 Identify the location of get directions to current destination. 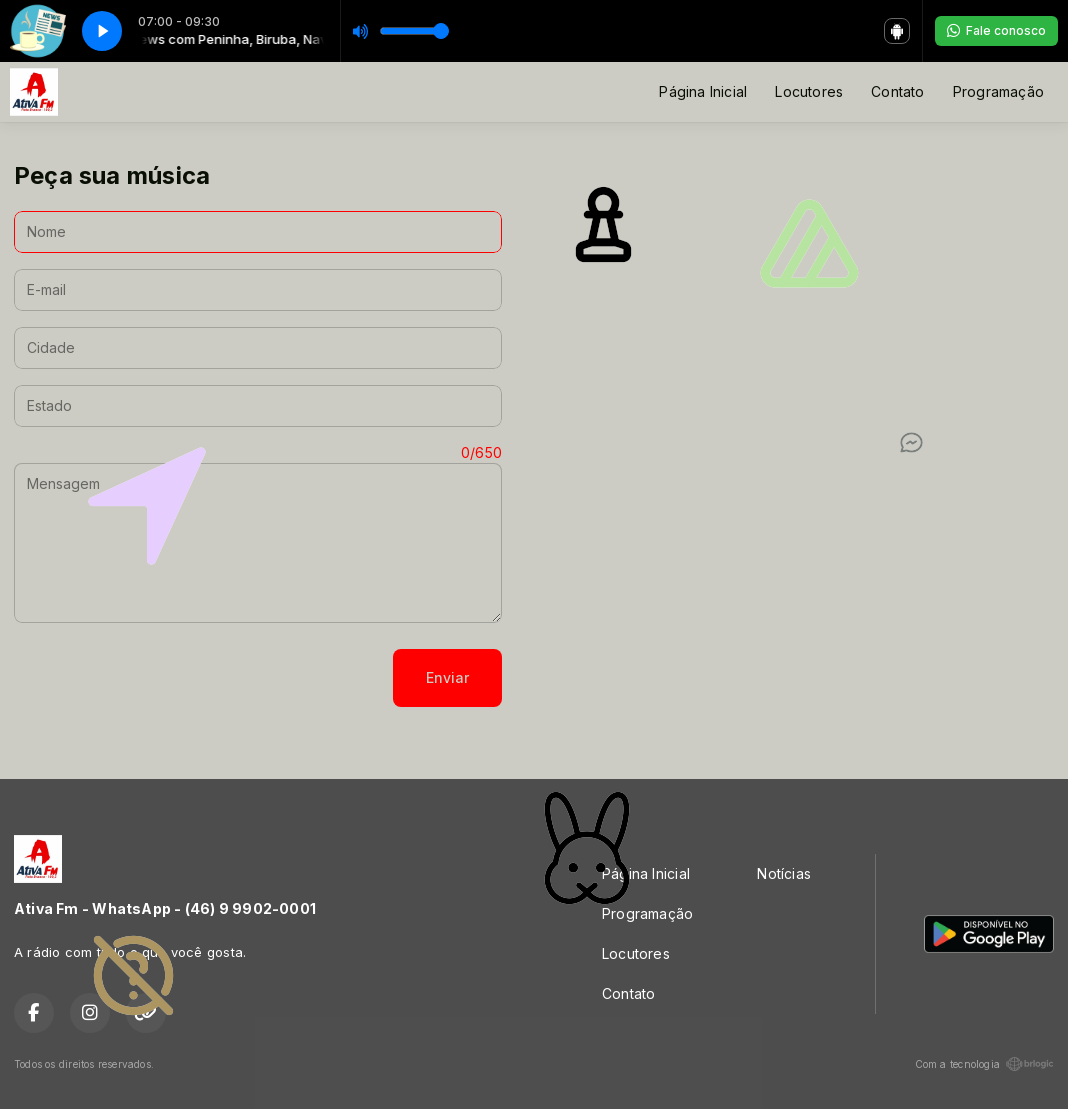
(147, 506).